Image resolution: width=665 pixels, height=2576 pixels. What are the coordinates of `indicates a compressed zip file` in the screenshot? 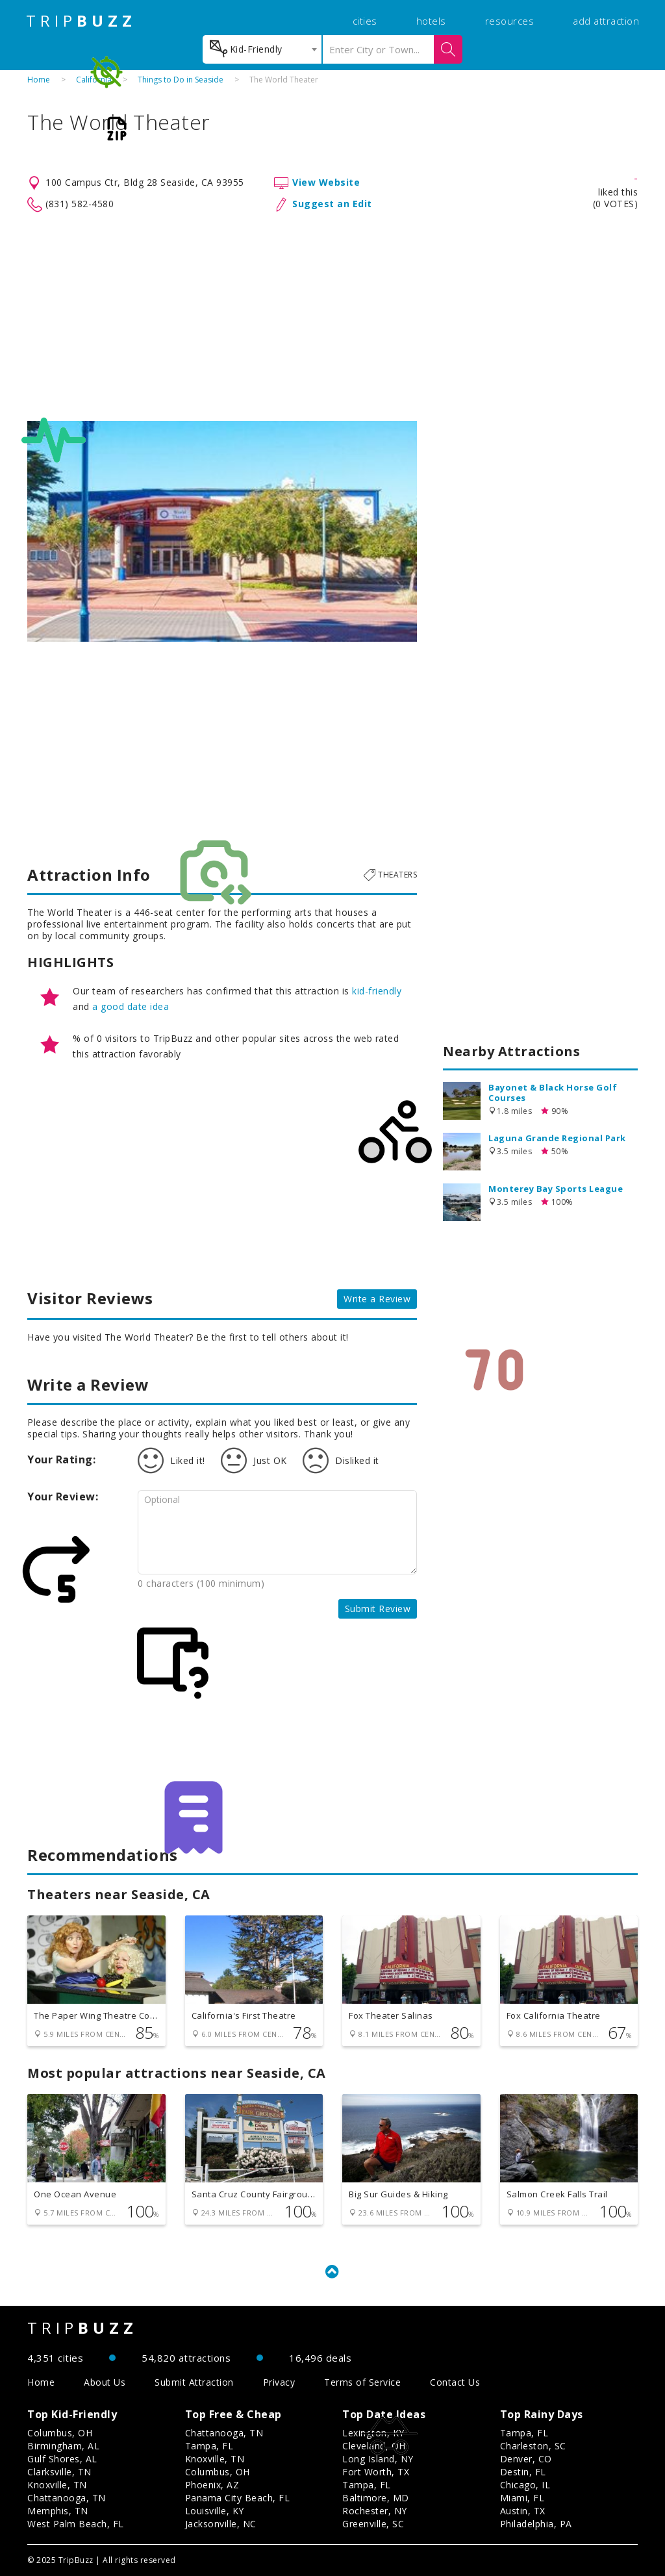 It's located at (117, 129).